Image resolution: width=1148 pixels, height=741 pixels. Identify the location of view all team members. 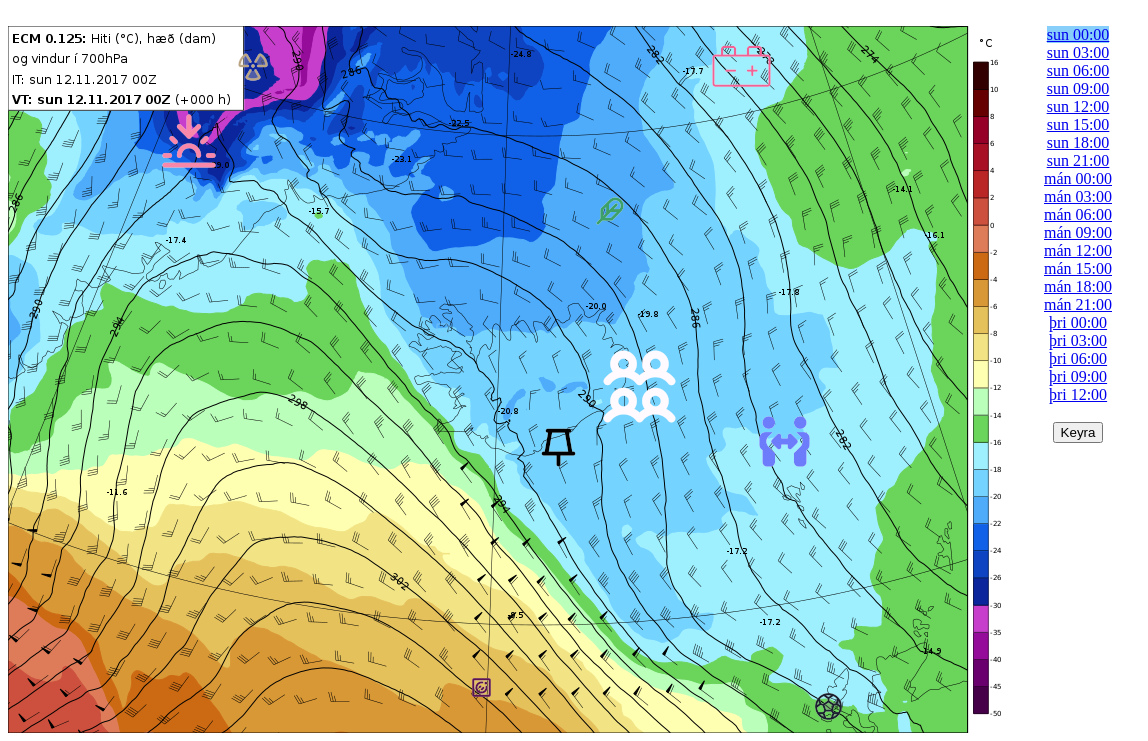
(639, 386).